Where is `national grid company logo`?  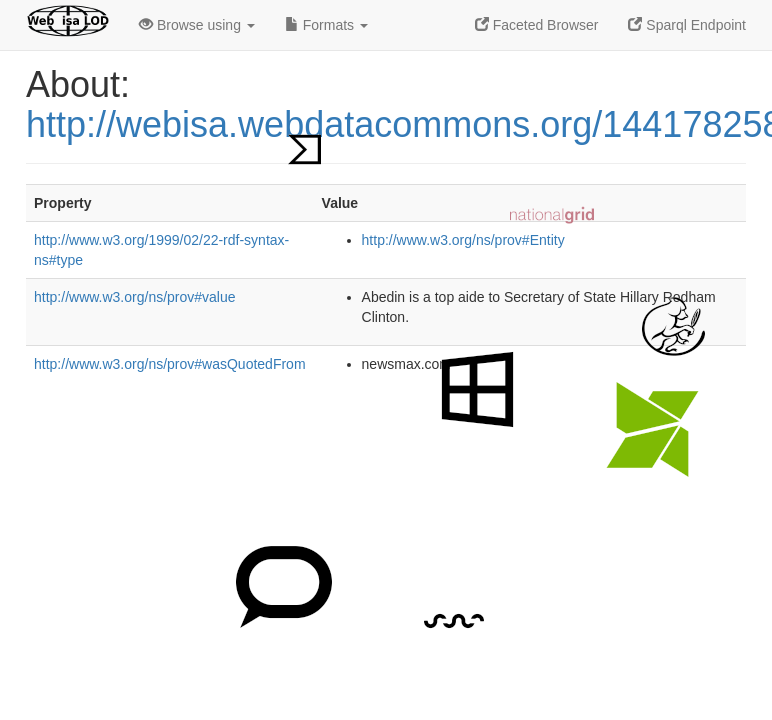 national grid company logo is located at coordinates (552, 215).